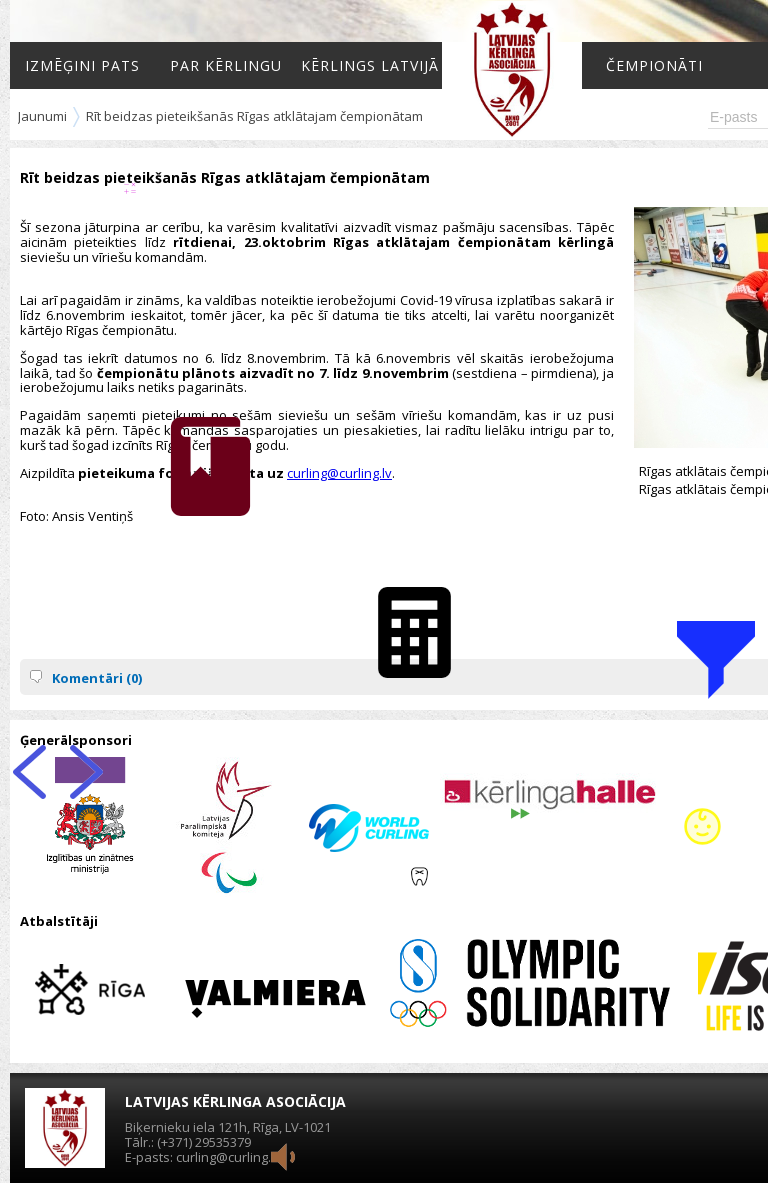 This screenshot has height=1183, width=768. I want to click on access calculator or math functions, so click(130, 188).